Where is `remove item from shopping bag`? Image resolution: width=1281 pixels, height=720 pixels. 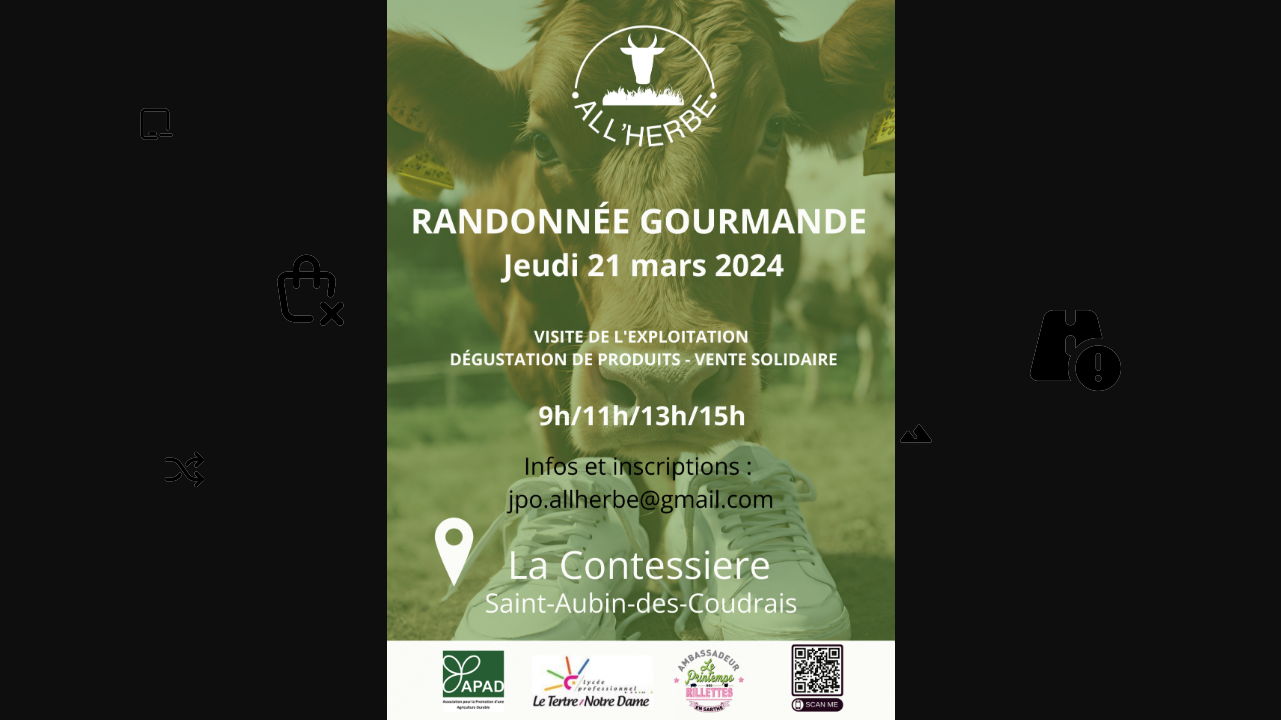 remove item from shopping bag is located at coordinates (306, 288).